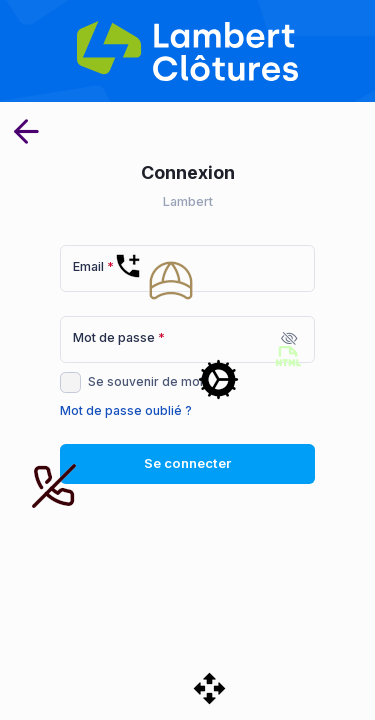 Image resolution: width=375 pixels, height=720 pixels. I want to click on browse hats or headwear category, so click(171, 283).